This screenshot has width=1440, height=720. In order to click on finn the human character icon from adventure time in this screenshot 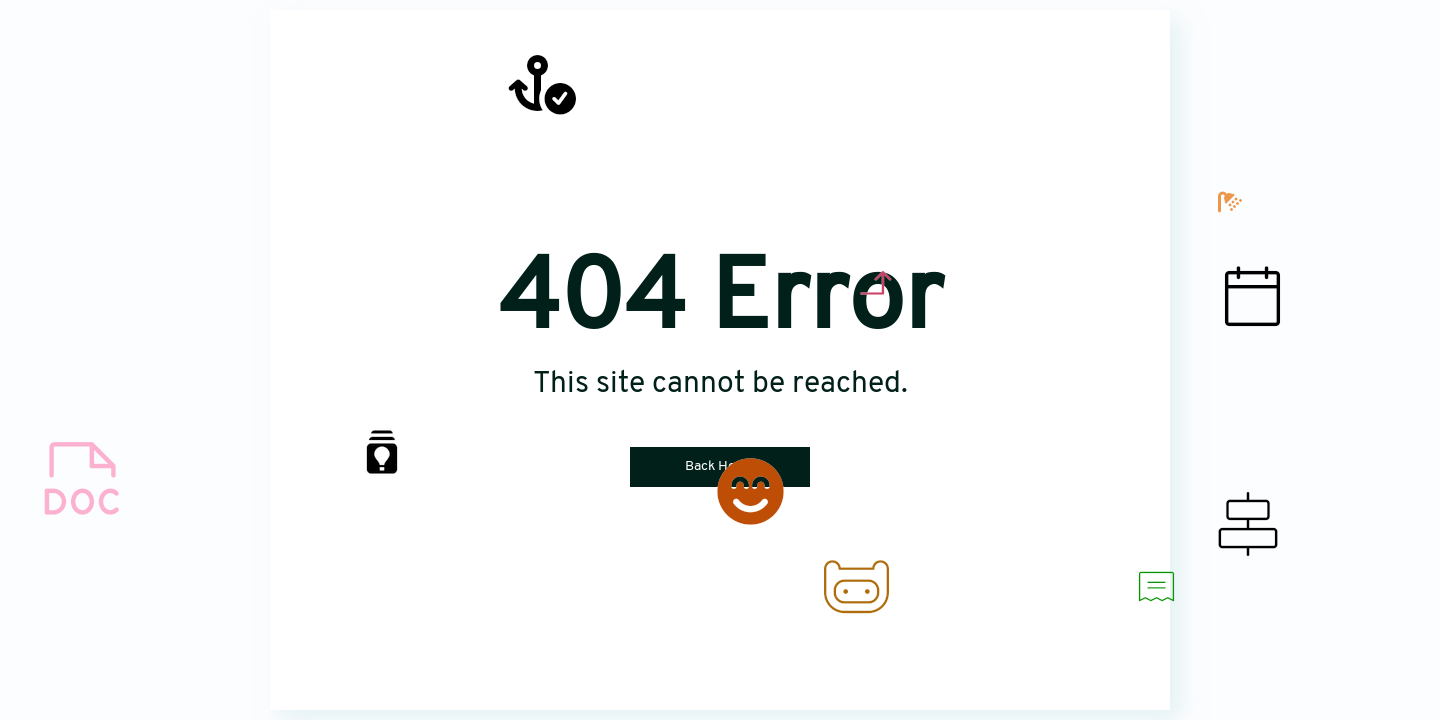, I will do `click(856, 585)`.